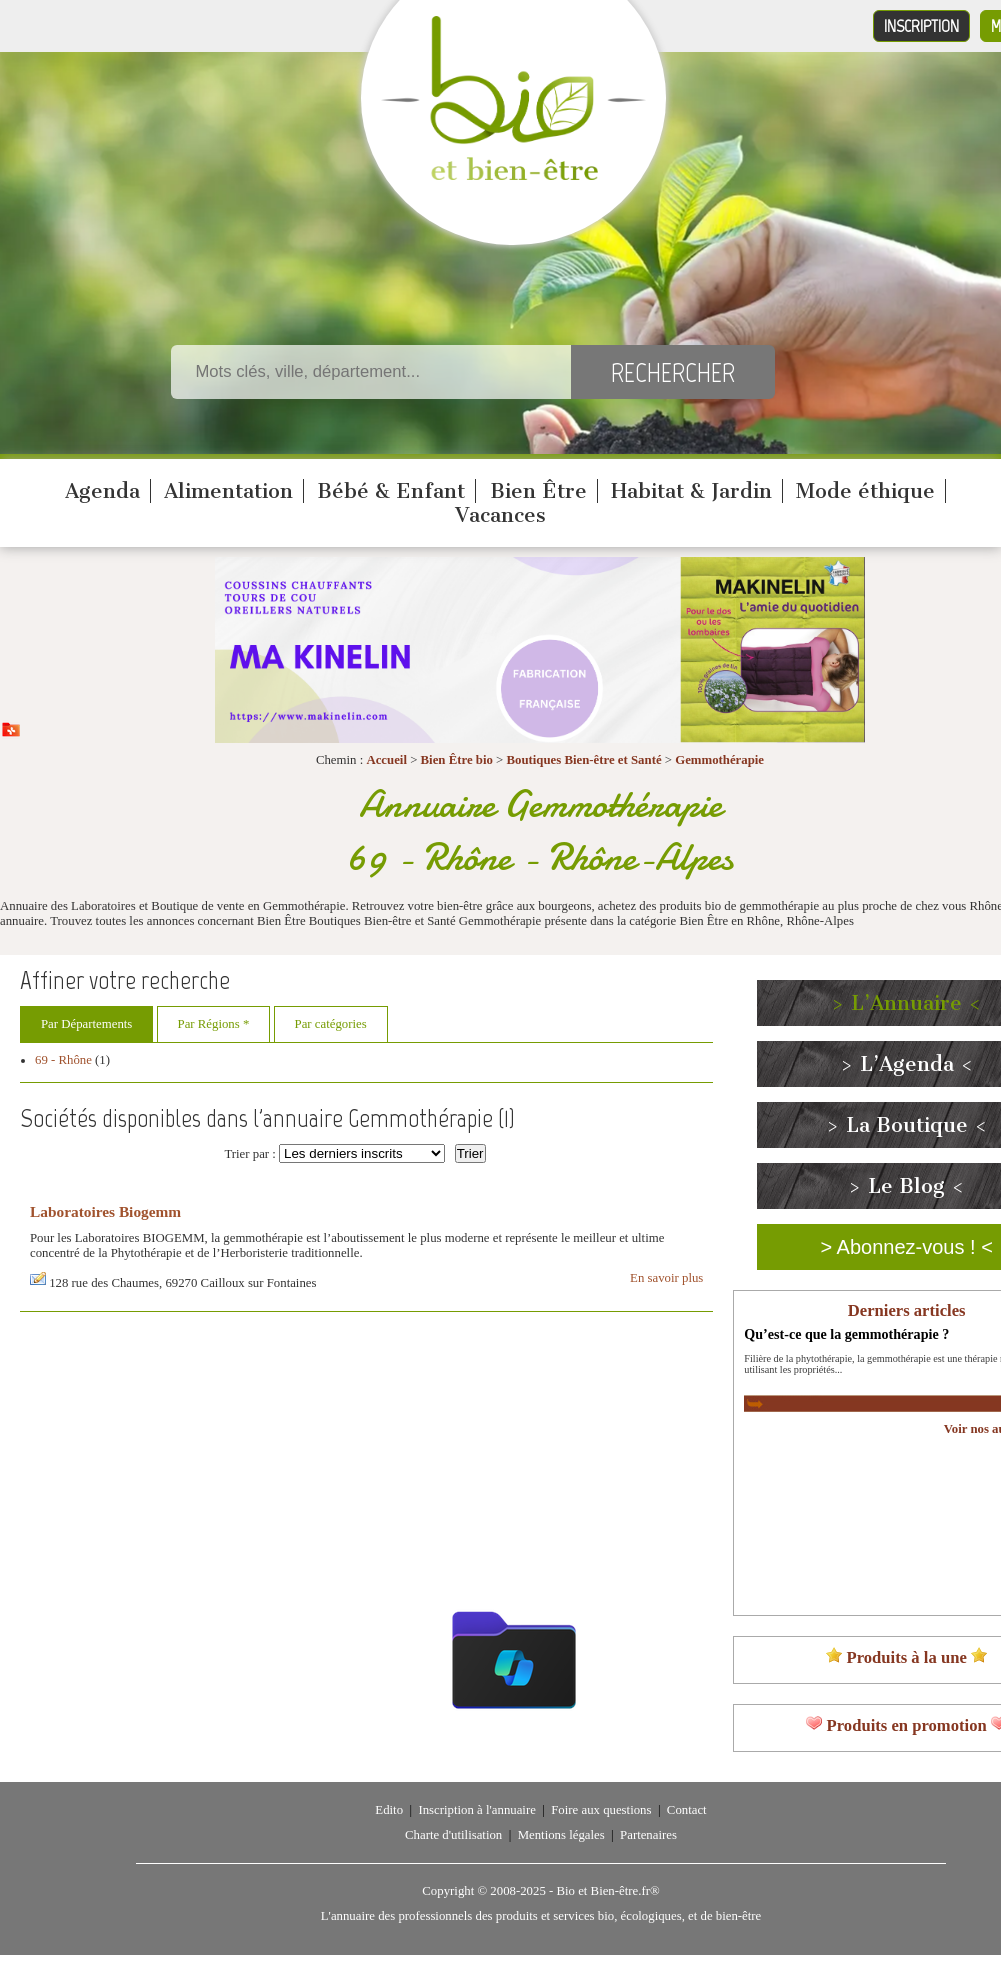 This screenshot has height=1970, width=1001. Describe the element at coordinates (513, 1663) in the screenshot. I see `open folder containing Microsoft Copilot files` at that location.